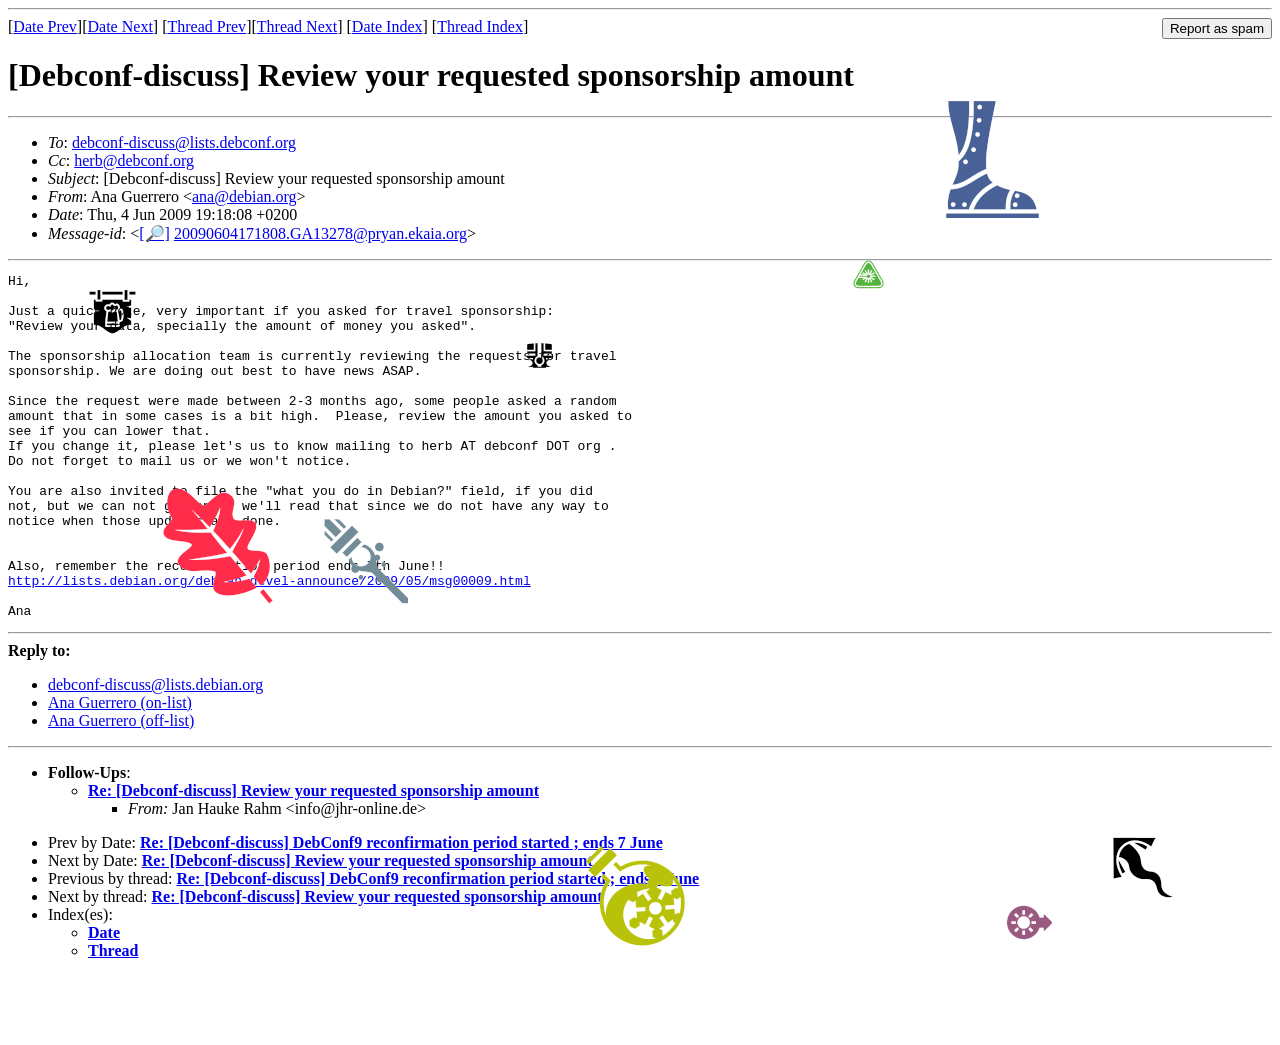  I want to click on reptile or lizard-themed game element, so click(1143, 867).